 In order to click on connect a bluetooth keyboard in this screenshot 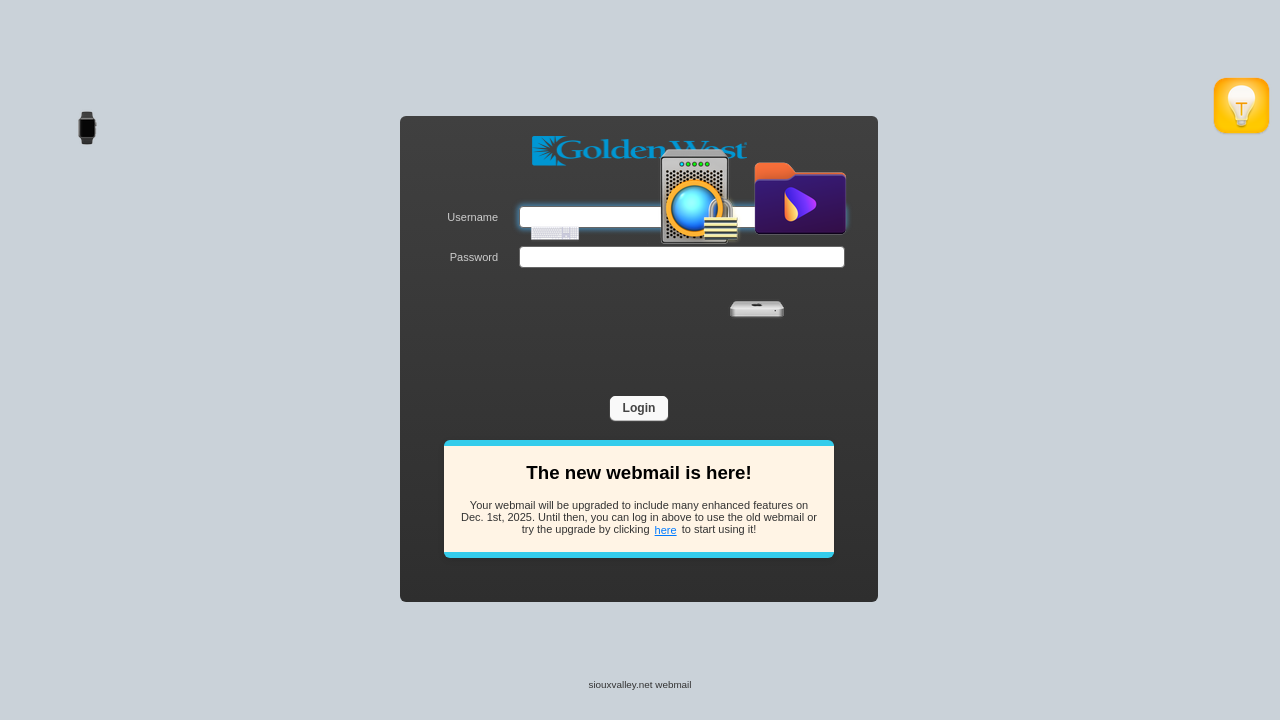, I will do `click(555, 233)`.